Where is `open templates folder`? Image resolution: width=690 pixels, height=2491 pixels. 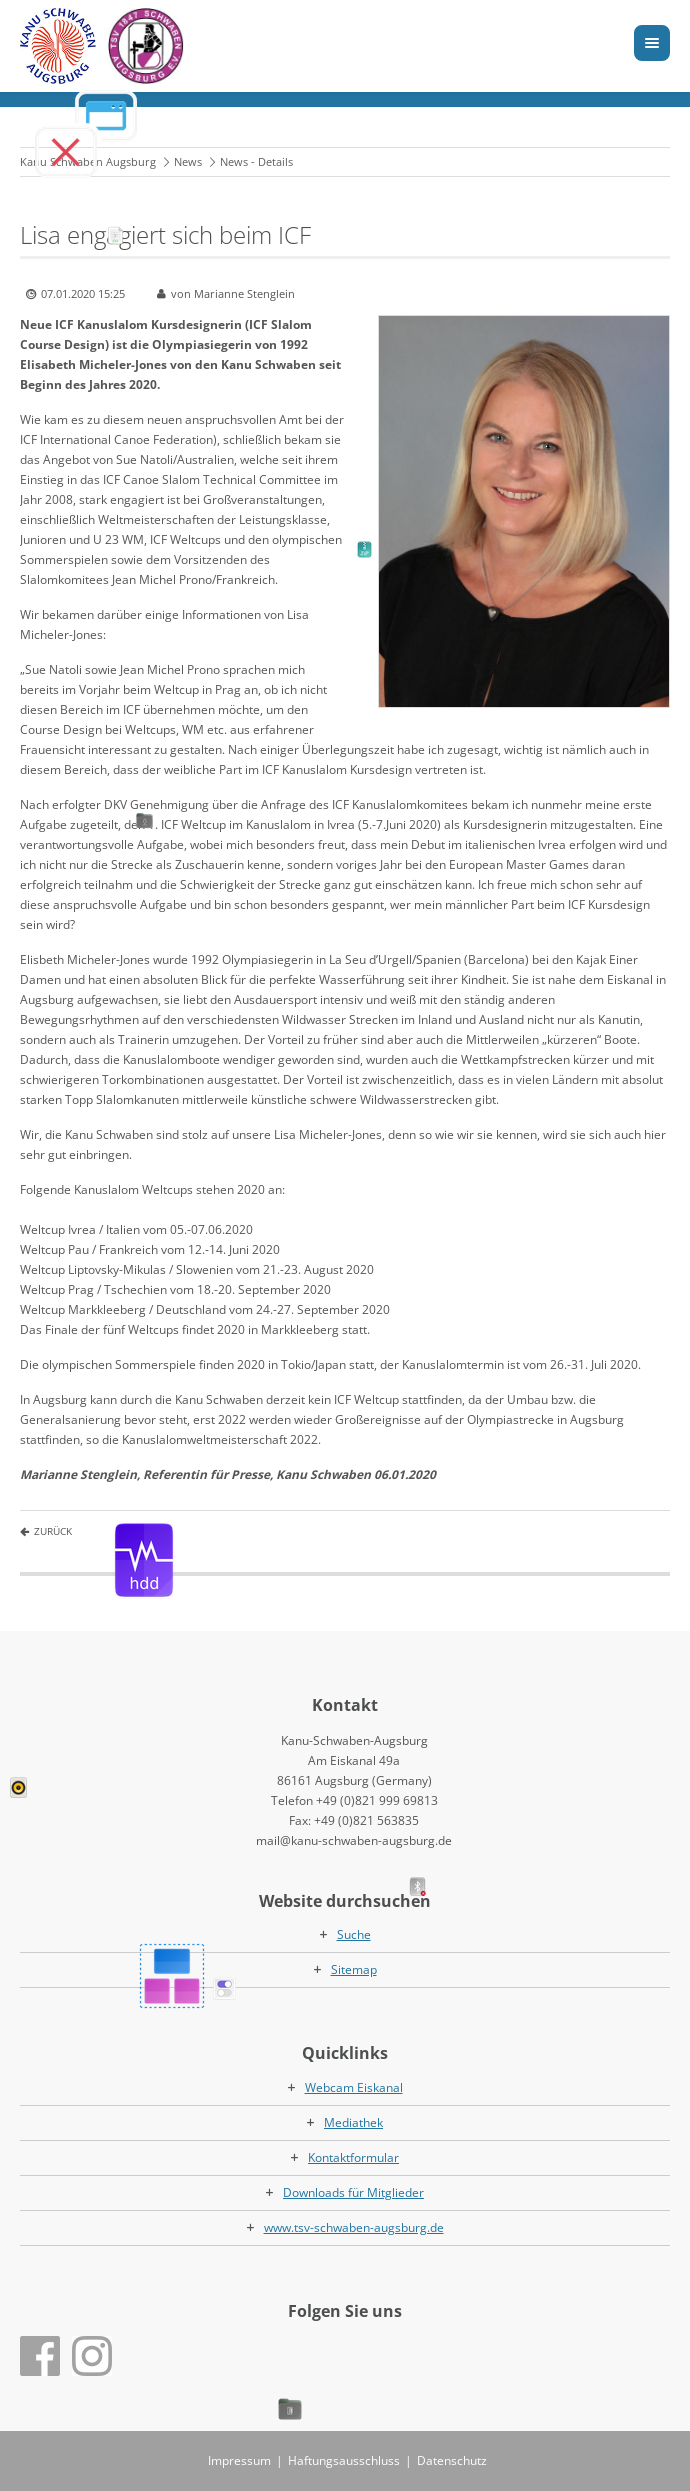
open templates folder is located at coordinates (290, 2409).